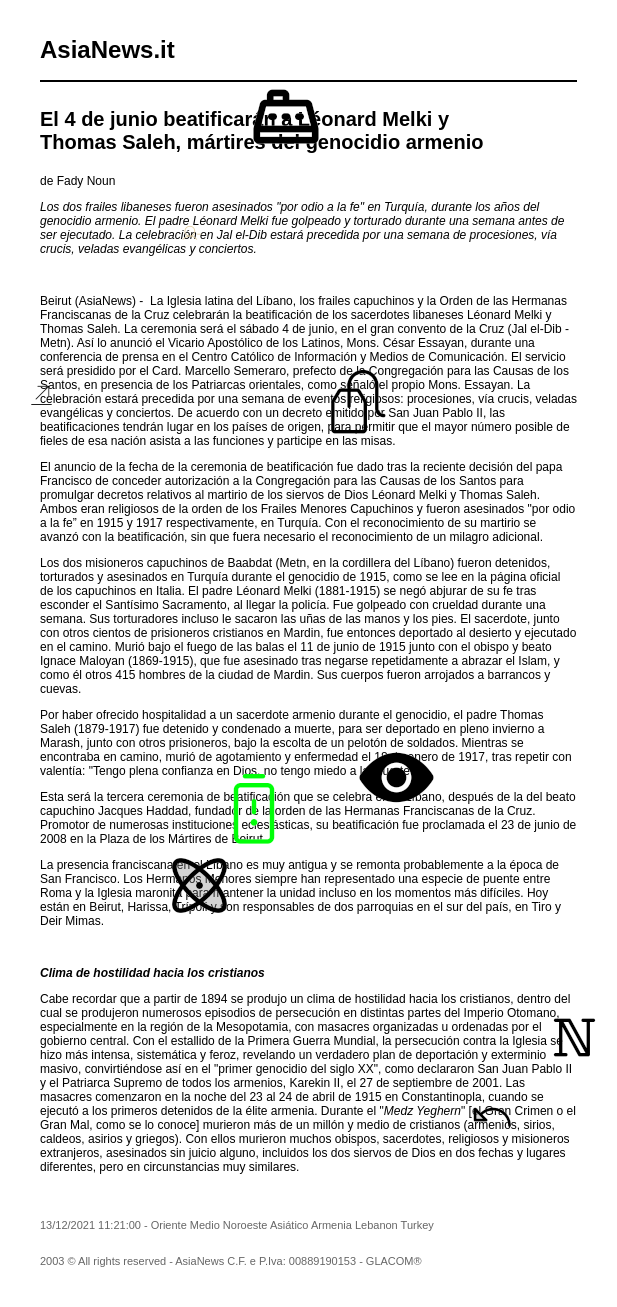 This screenshot has width=617, height=1307. What do you see at coordinates (254, 810) in the screenshot?
I see `indicates low battery warning` at bounding box center [254, 810].